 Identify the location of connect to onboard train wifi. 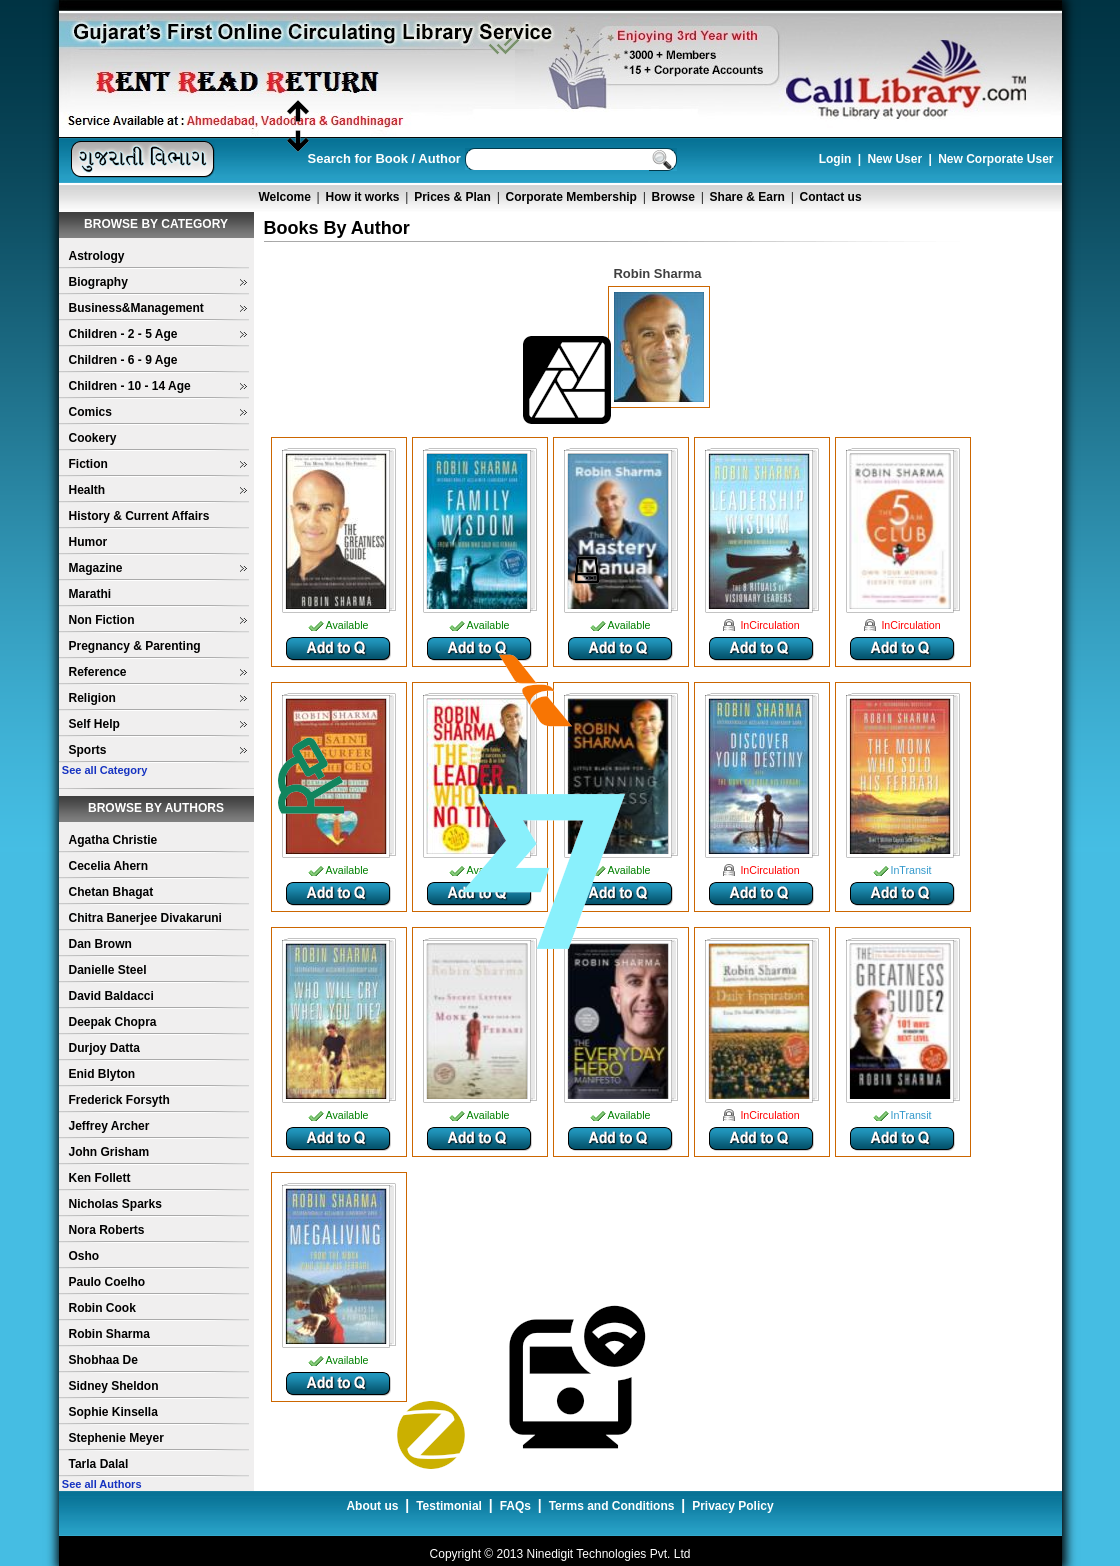
(570, 1380).